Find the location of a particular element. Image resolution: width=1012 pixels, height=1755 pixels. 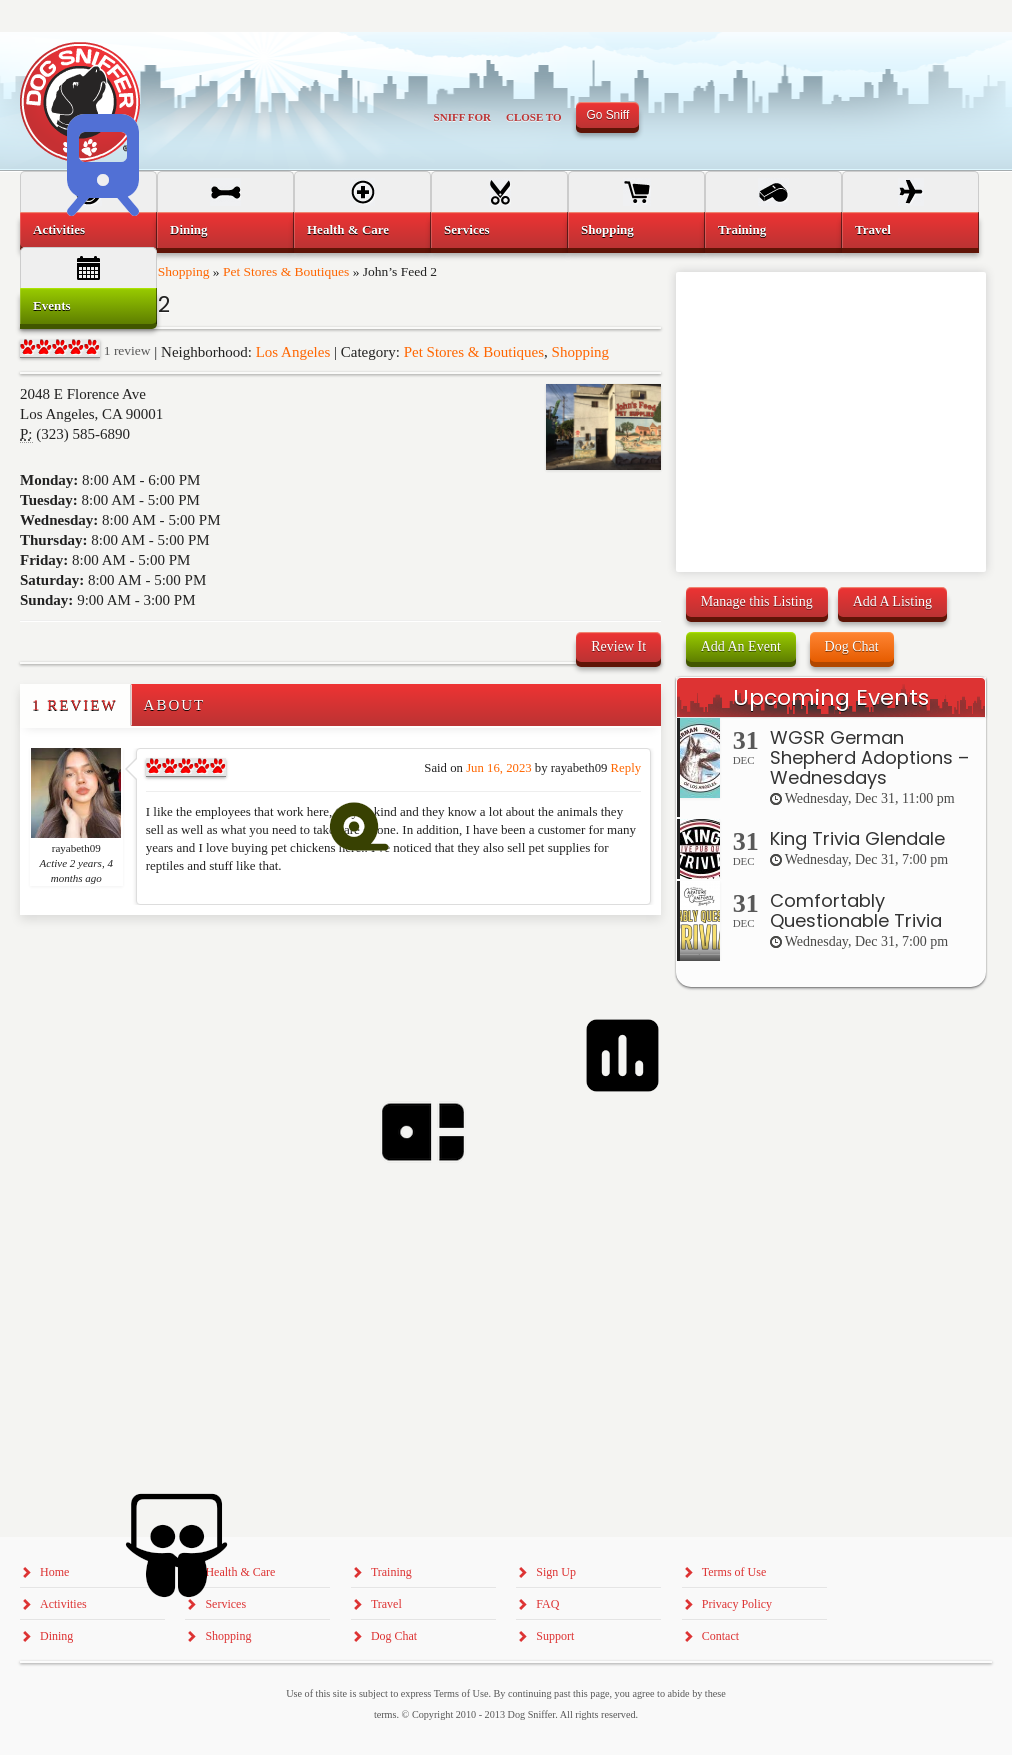

view poll results is located at coordinates (622, 1055).